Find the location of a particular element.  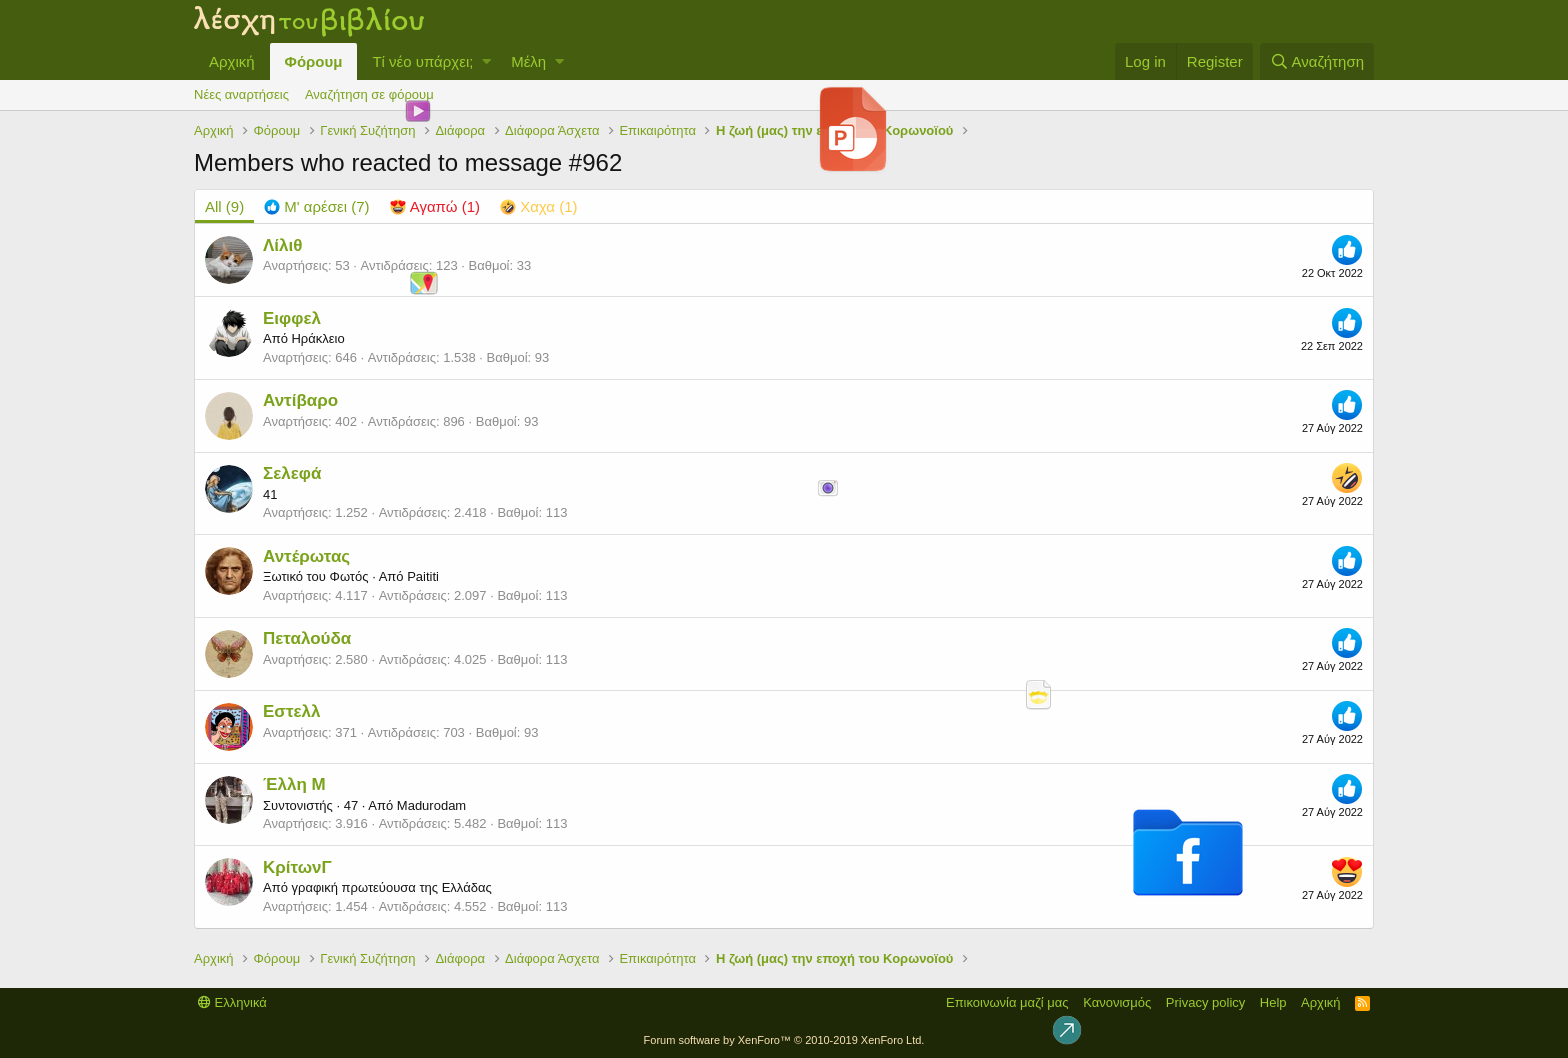

open folder containing facebook-related files is located at coordinates (1187, 855).